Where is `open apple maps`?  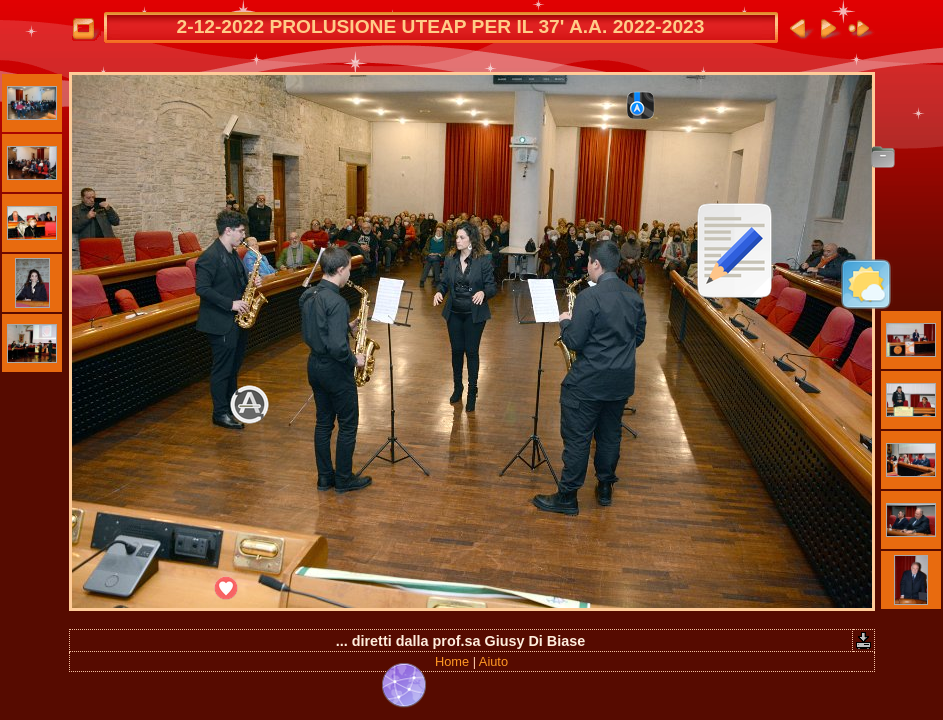 open apple maps is located at coordinates (640, 105).